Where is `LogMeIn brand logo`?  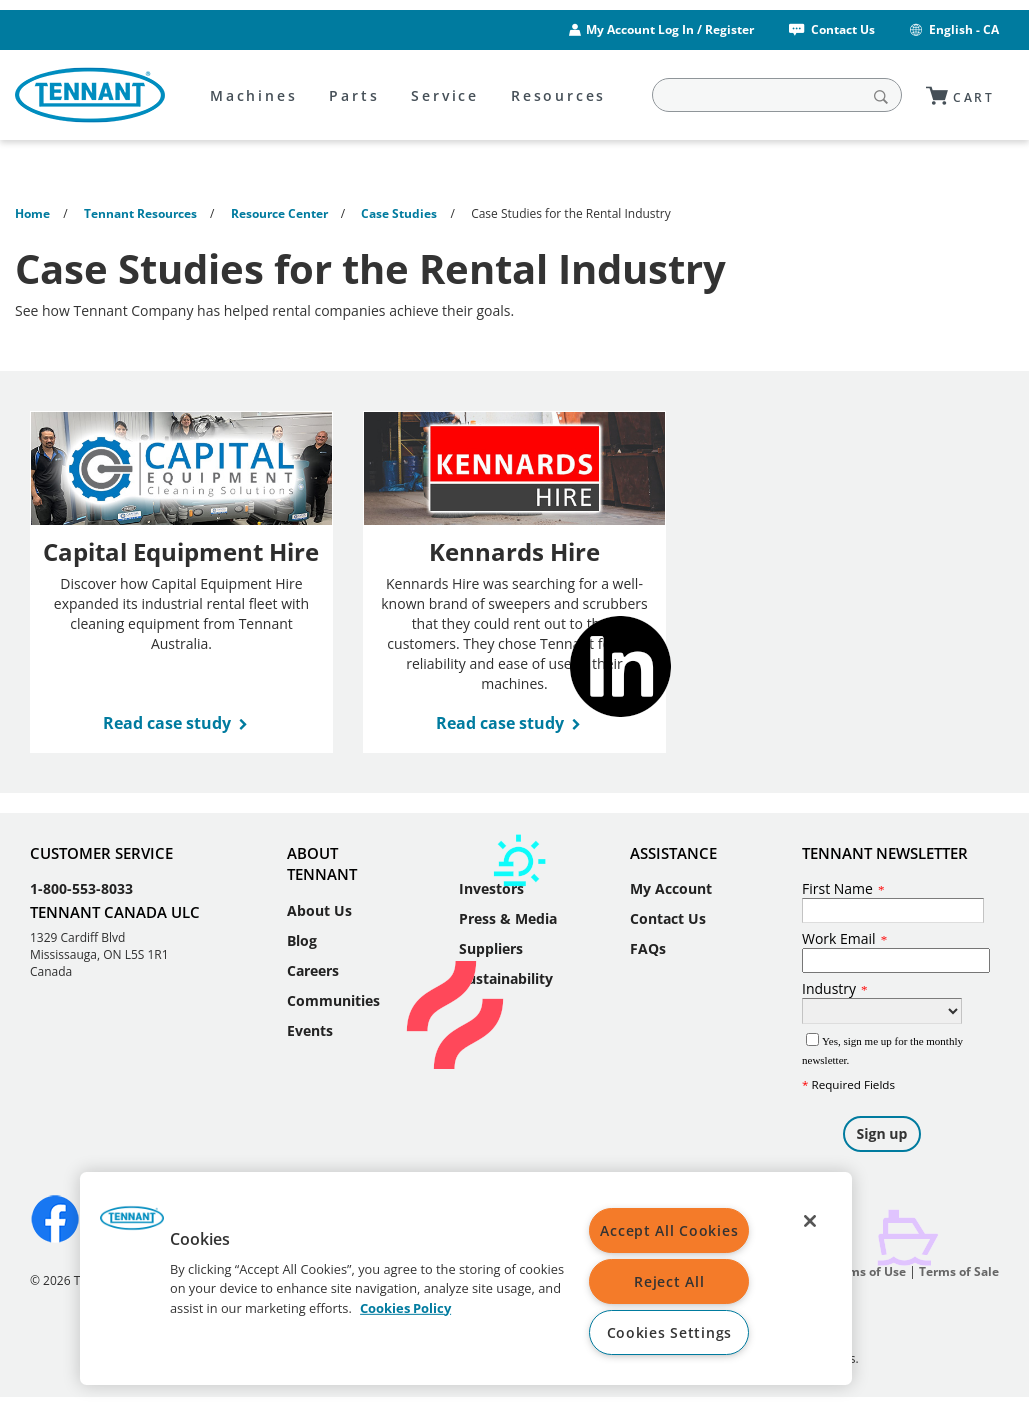
LogMeIn brand logo is located at coordinates (620, 666).